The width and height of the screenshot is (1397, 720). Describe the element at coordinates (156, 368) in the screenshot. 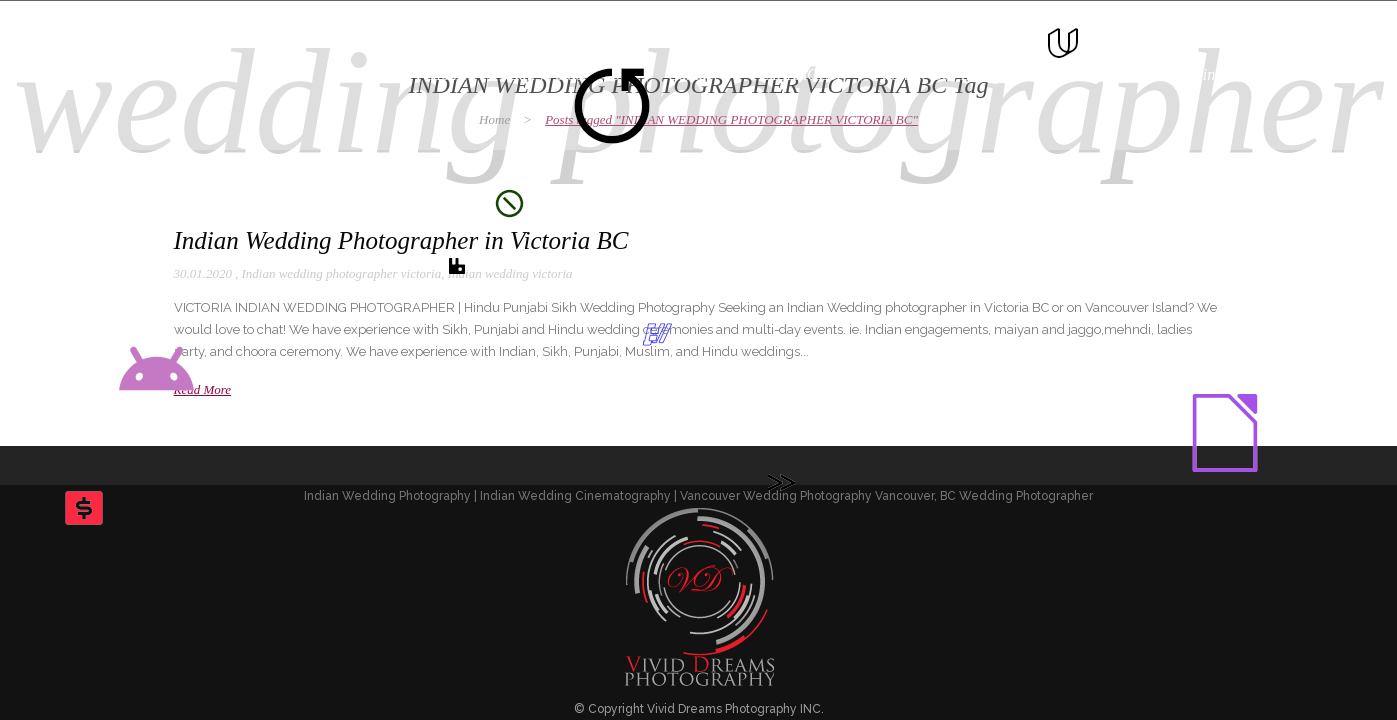

I see `android operating system logo` at that location.